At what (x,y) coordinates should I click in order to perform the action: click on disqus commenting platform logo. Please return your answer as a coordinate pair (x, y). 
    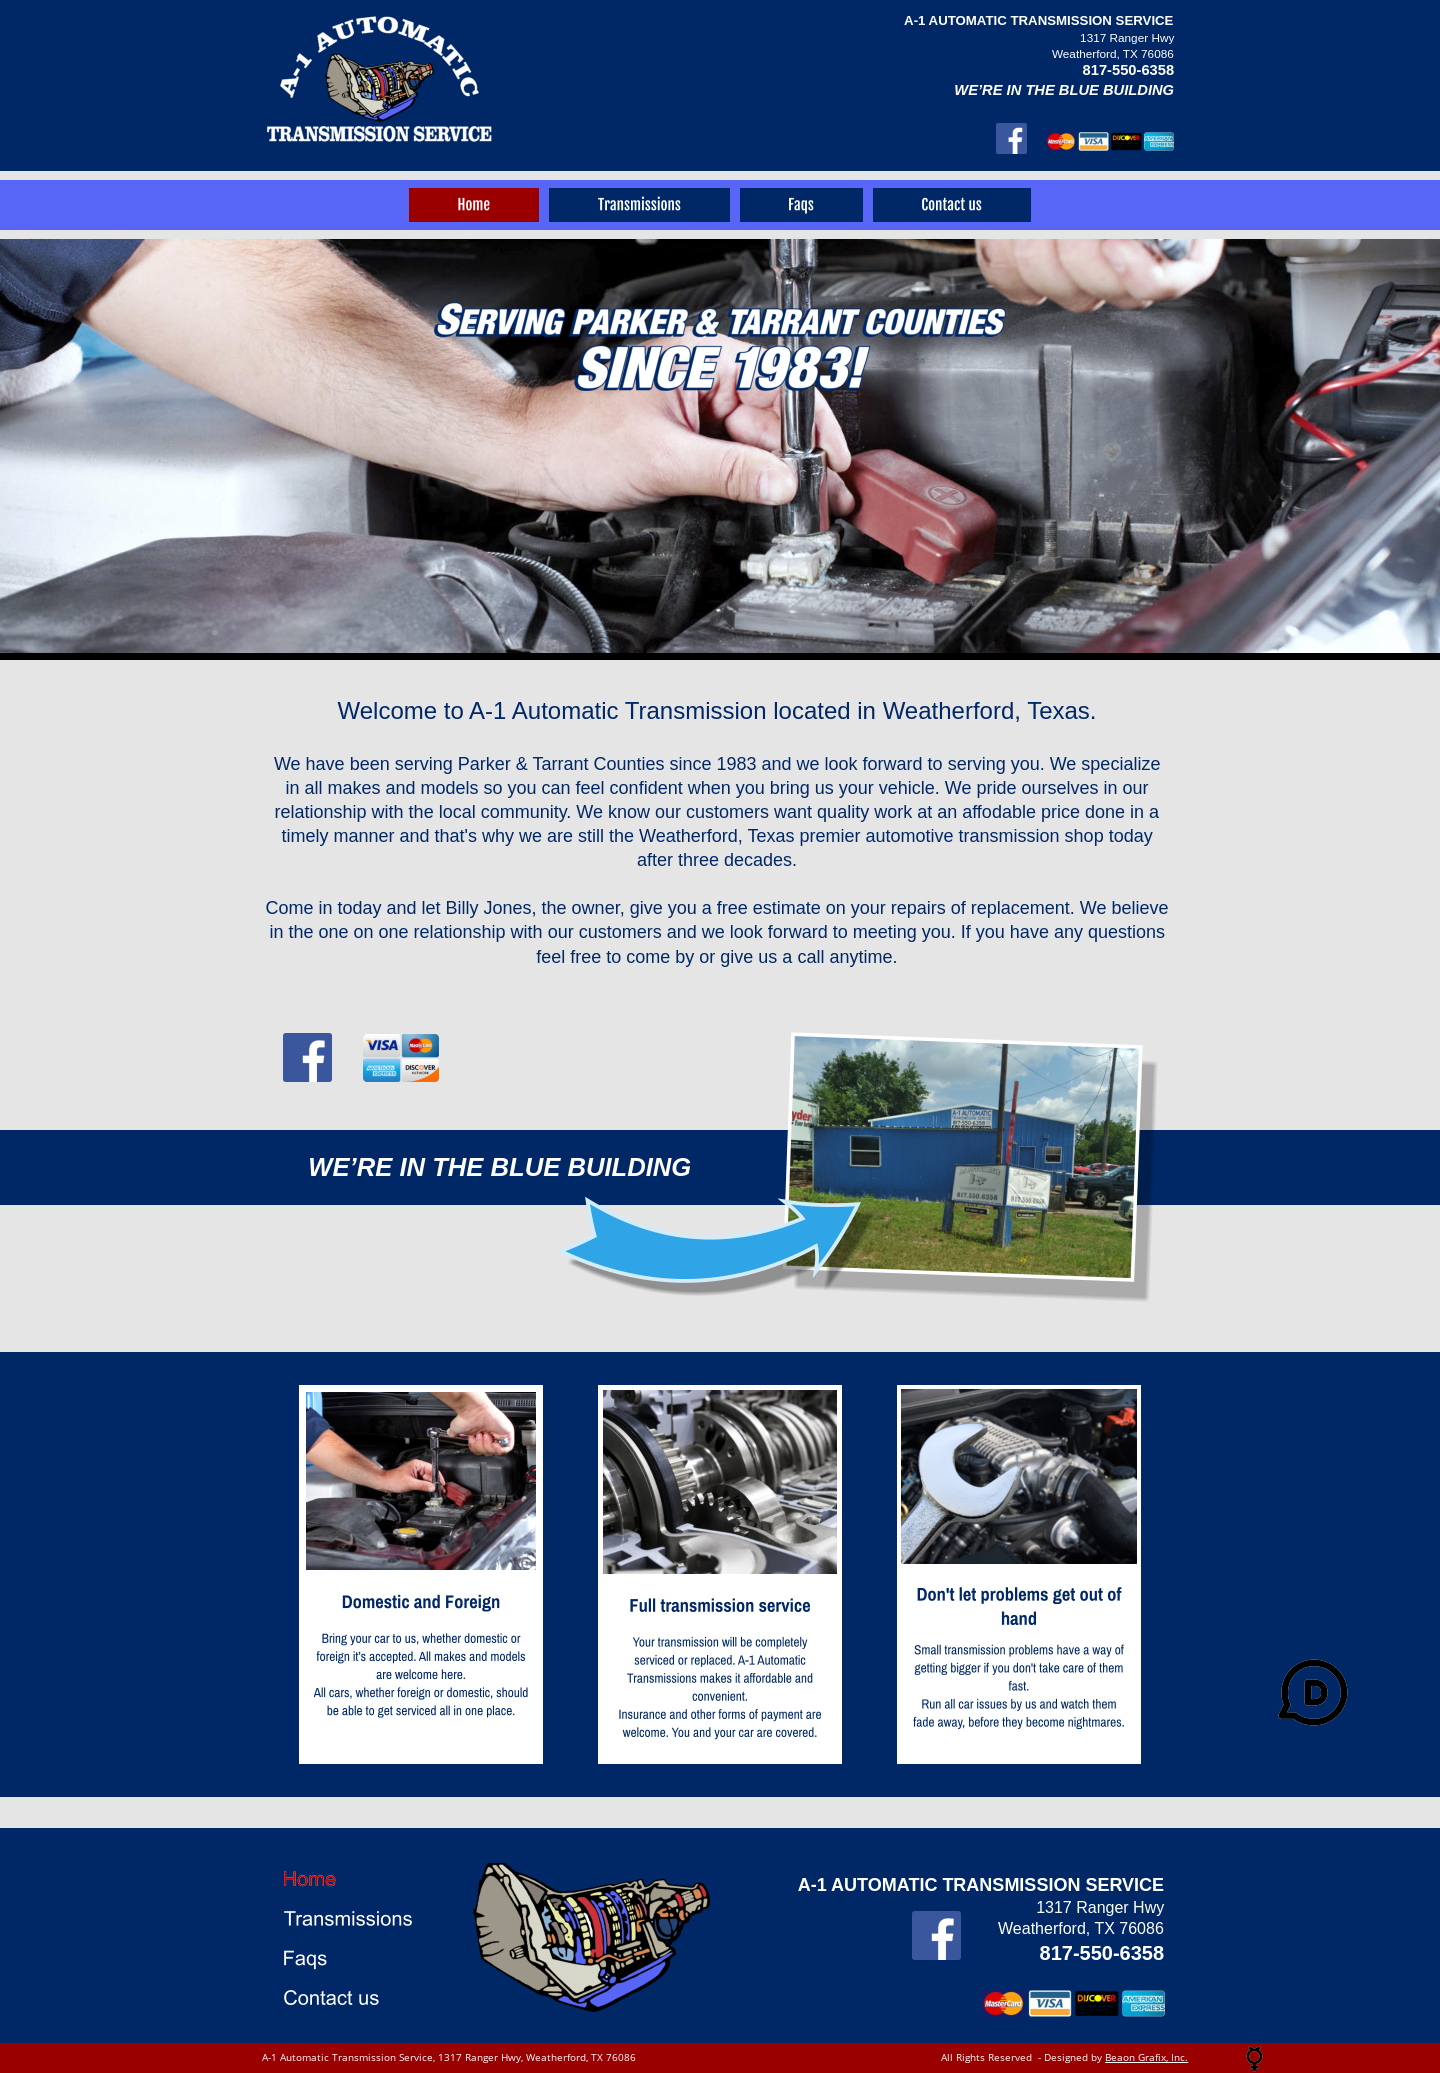
    Looking at the image, I should click on (1314, 1692).